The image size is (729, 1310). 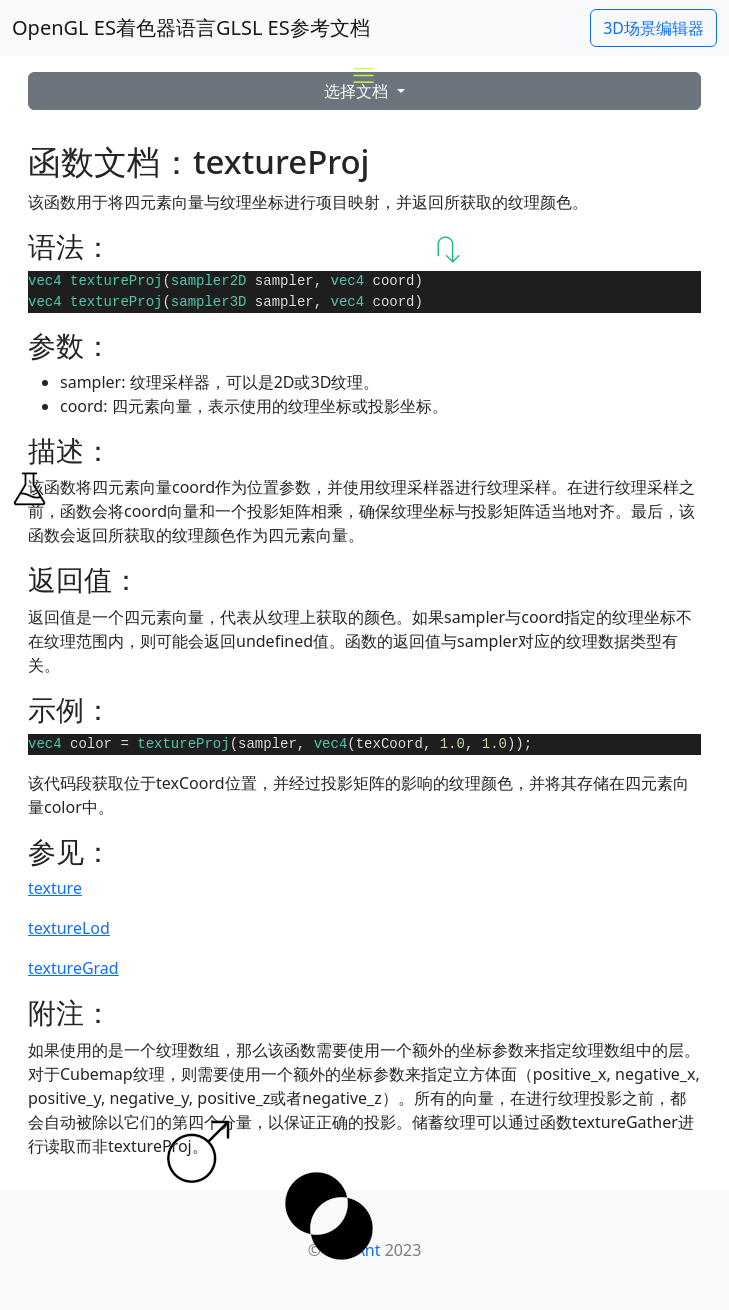 What do you see at coordinates (363, 75) in the screenshot?
I see `view items in list format` at bounding box center [363, 75].